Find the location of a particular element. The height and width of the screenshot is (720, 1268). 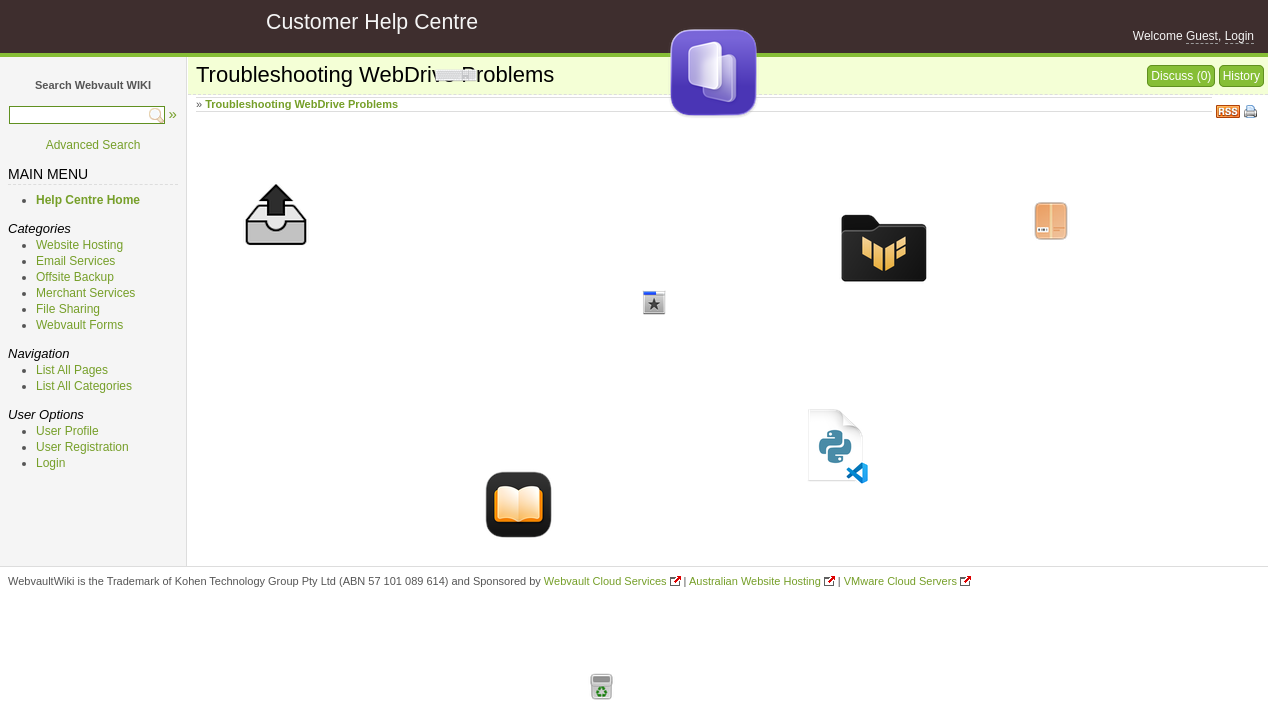

open the Books app is located at coordinates (518, 504).